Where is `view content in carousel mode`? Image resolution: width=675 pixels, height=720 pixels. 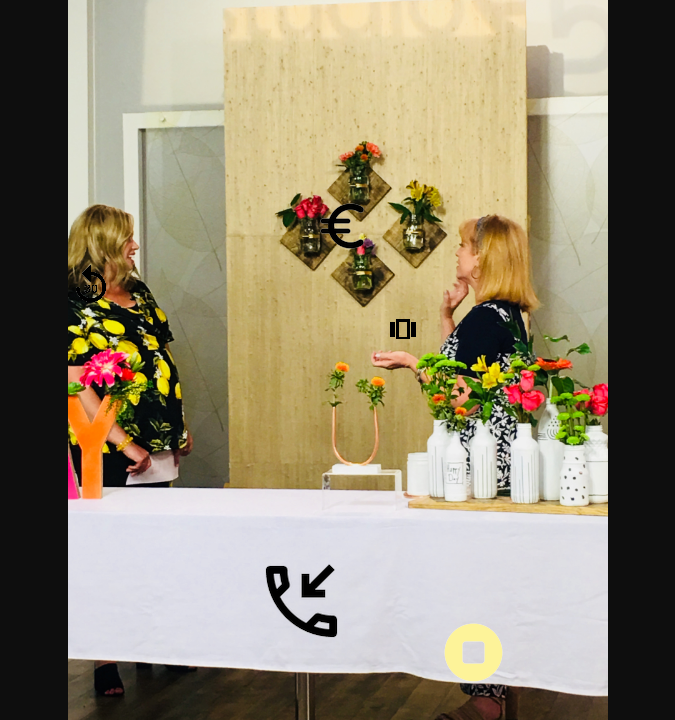 view content in carousel mode is located at coordinates (403, 330).